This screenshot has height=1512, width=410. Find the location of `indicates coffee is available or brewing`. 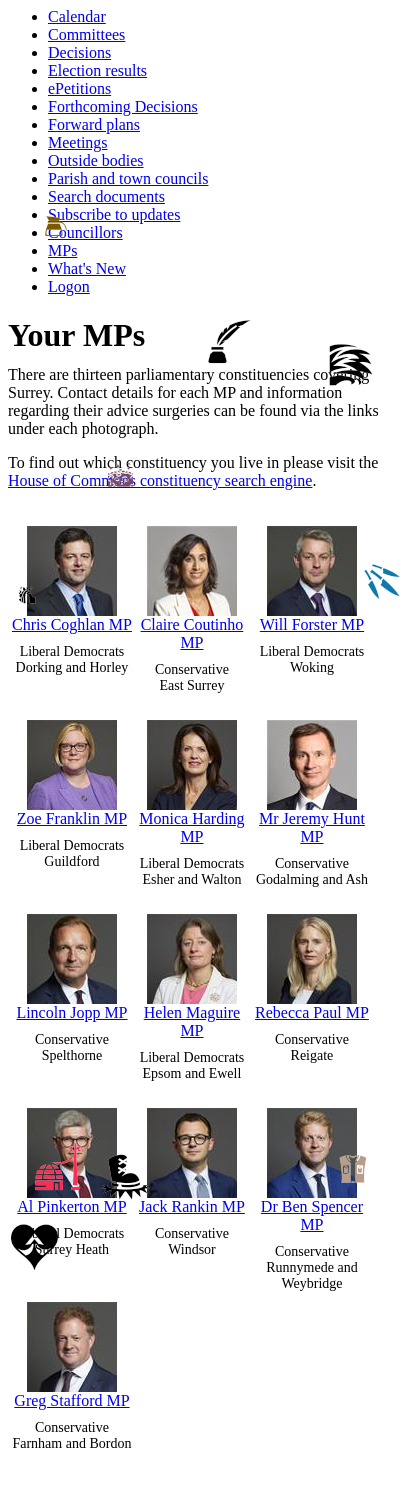

indicates coffee is available or brewing is located at coordinates (56, 226).